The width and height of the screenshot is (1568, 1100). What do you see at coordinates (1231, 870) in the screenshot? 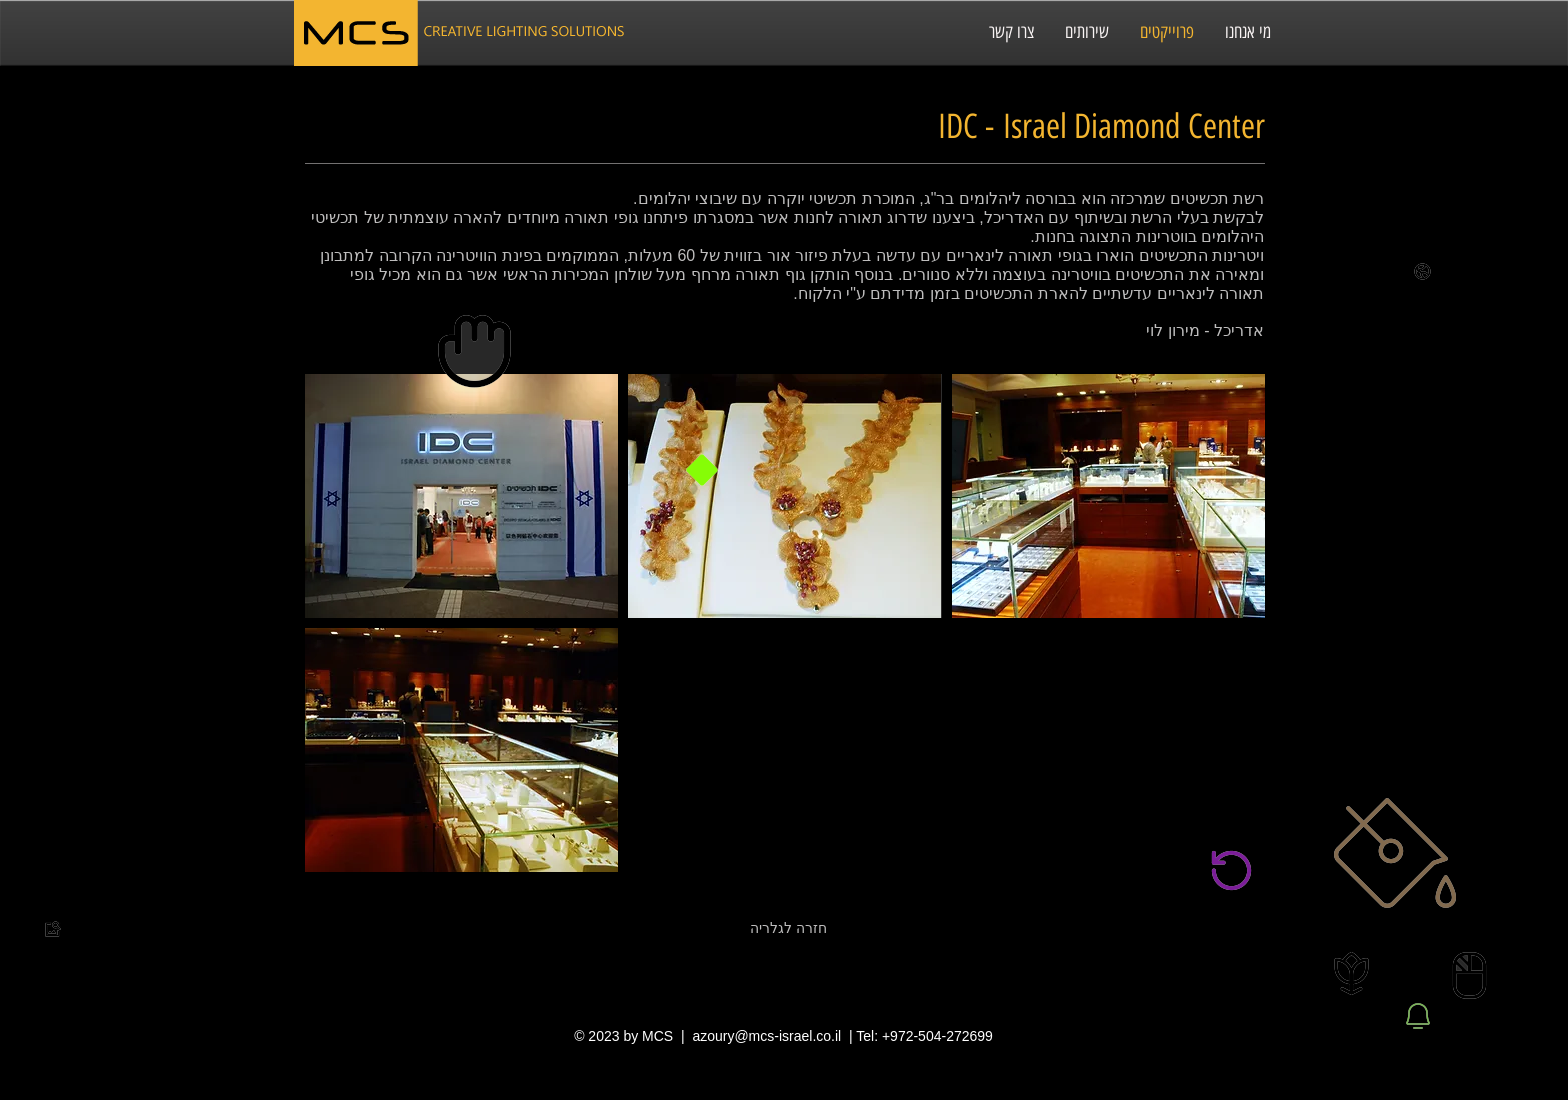
I see `undo the last action` at bounding box center [1231, 870].